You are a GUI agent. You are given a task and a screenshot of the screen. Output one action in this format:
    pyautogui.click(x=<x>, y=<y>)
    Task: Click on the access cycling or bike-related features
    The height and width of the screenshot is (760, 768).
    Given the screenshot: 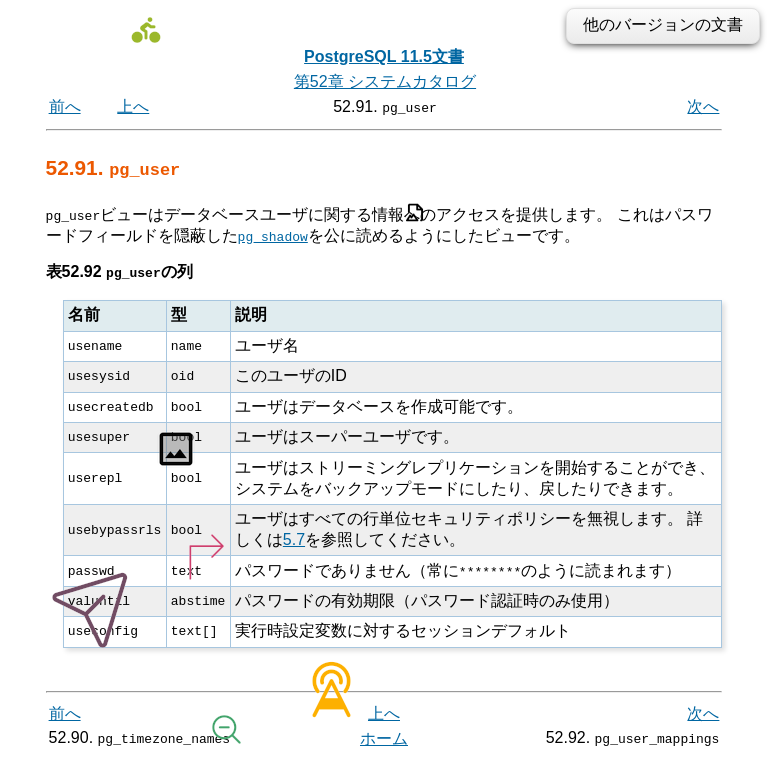 What is the action you would take?
    pyautogui.click(x=146, y=30)
    